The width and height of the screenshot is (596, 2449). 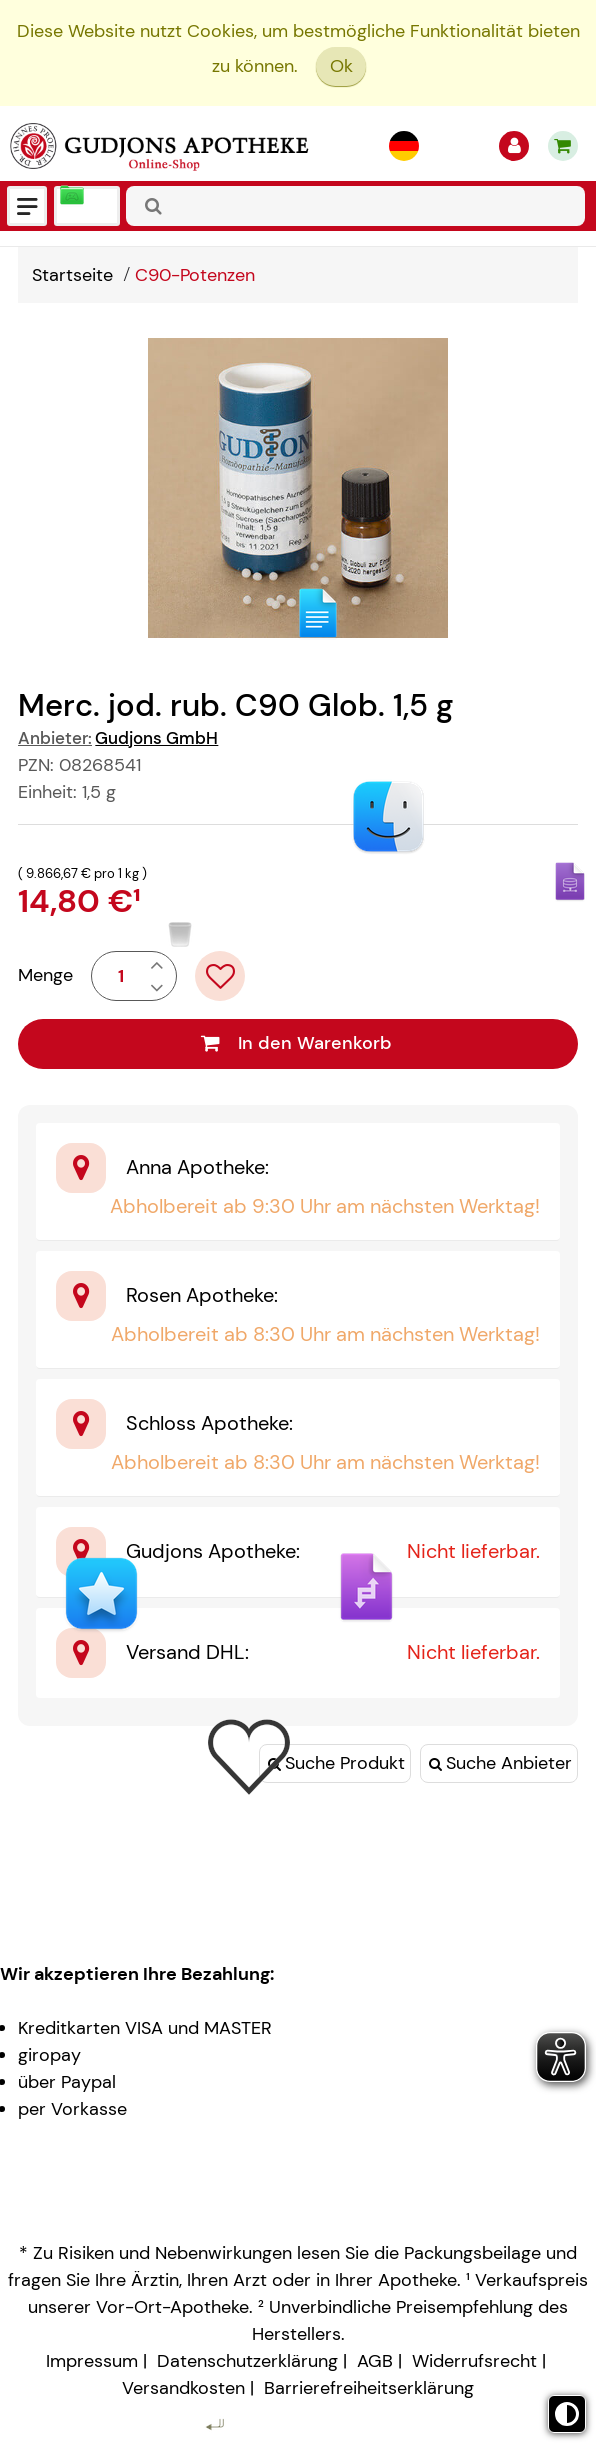 I want to click on reply to all recipients of an email, so click(x=214, y=2424).